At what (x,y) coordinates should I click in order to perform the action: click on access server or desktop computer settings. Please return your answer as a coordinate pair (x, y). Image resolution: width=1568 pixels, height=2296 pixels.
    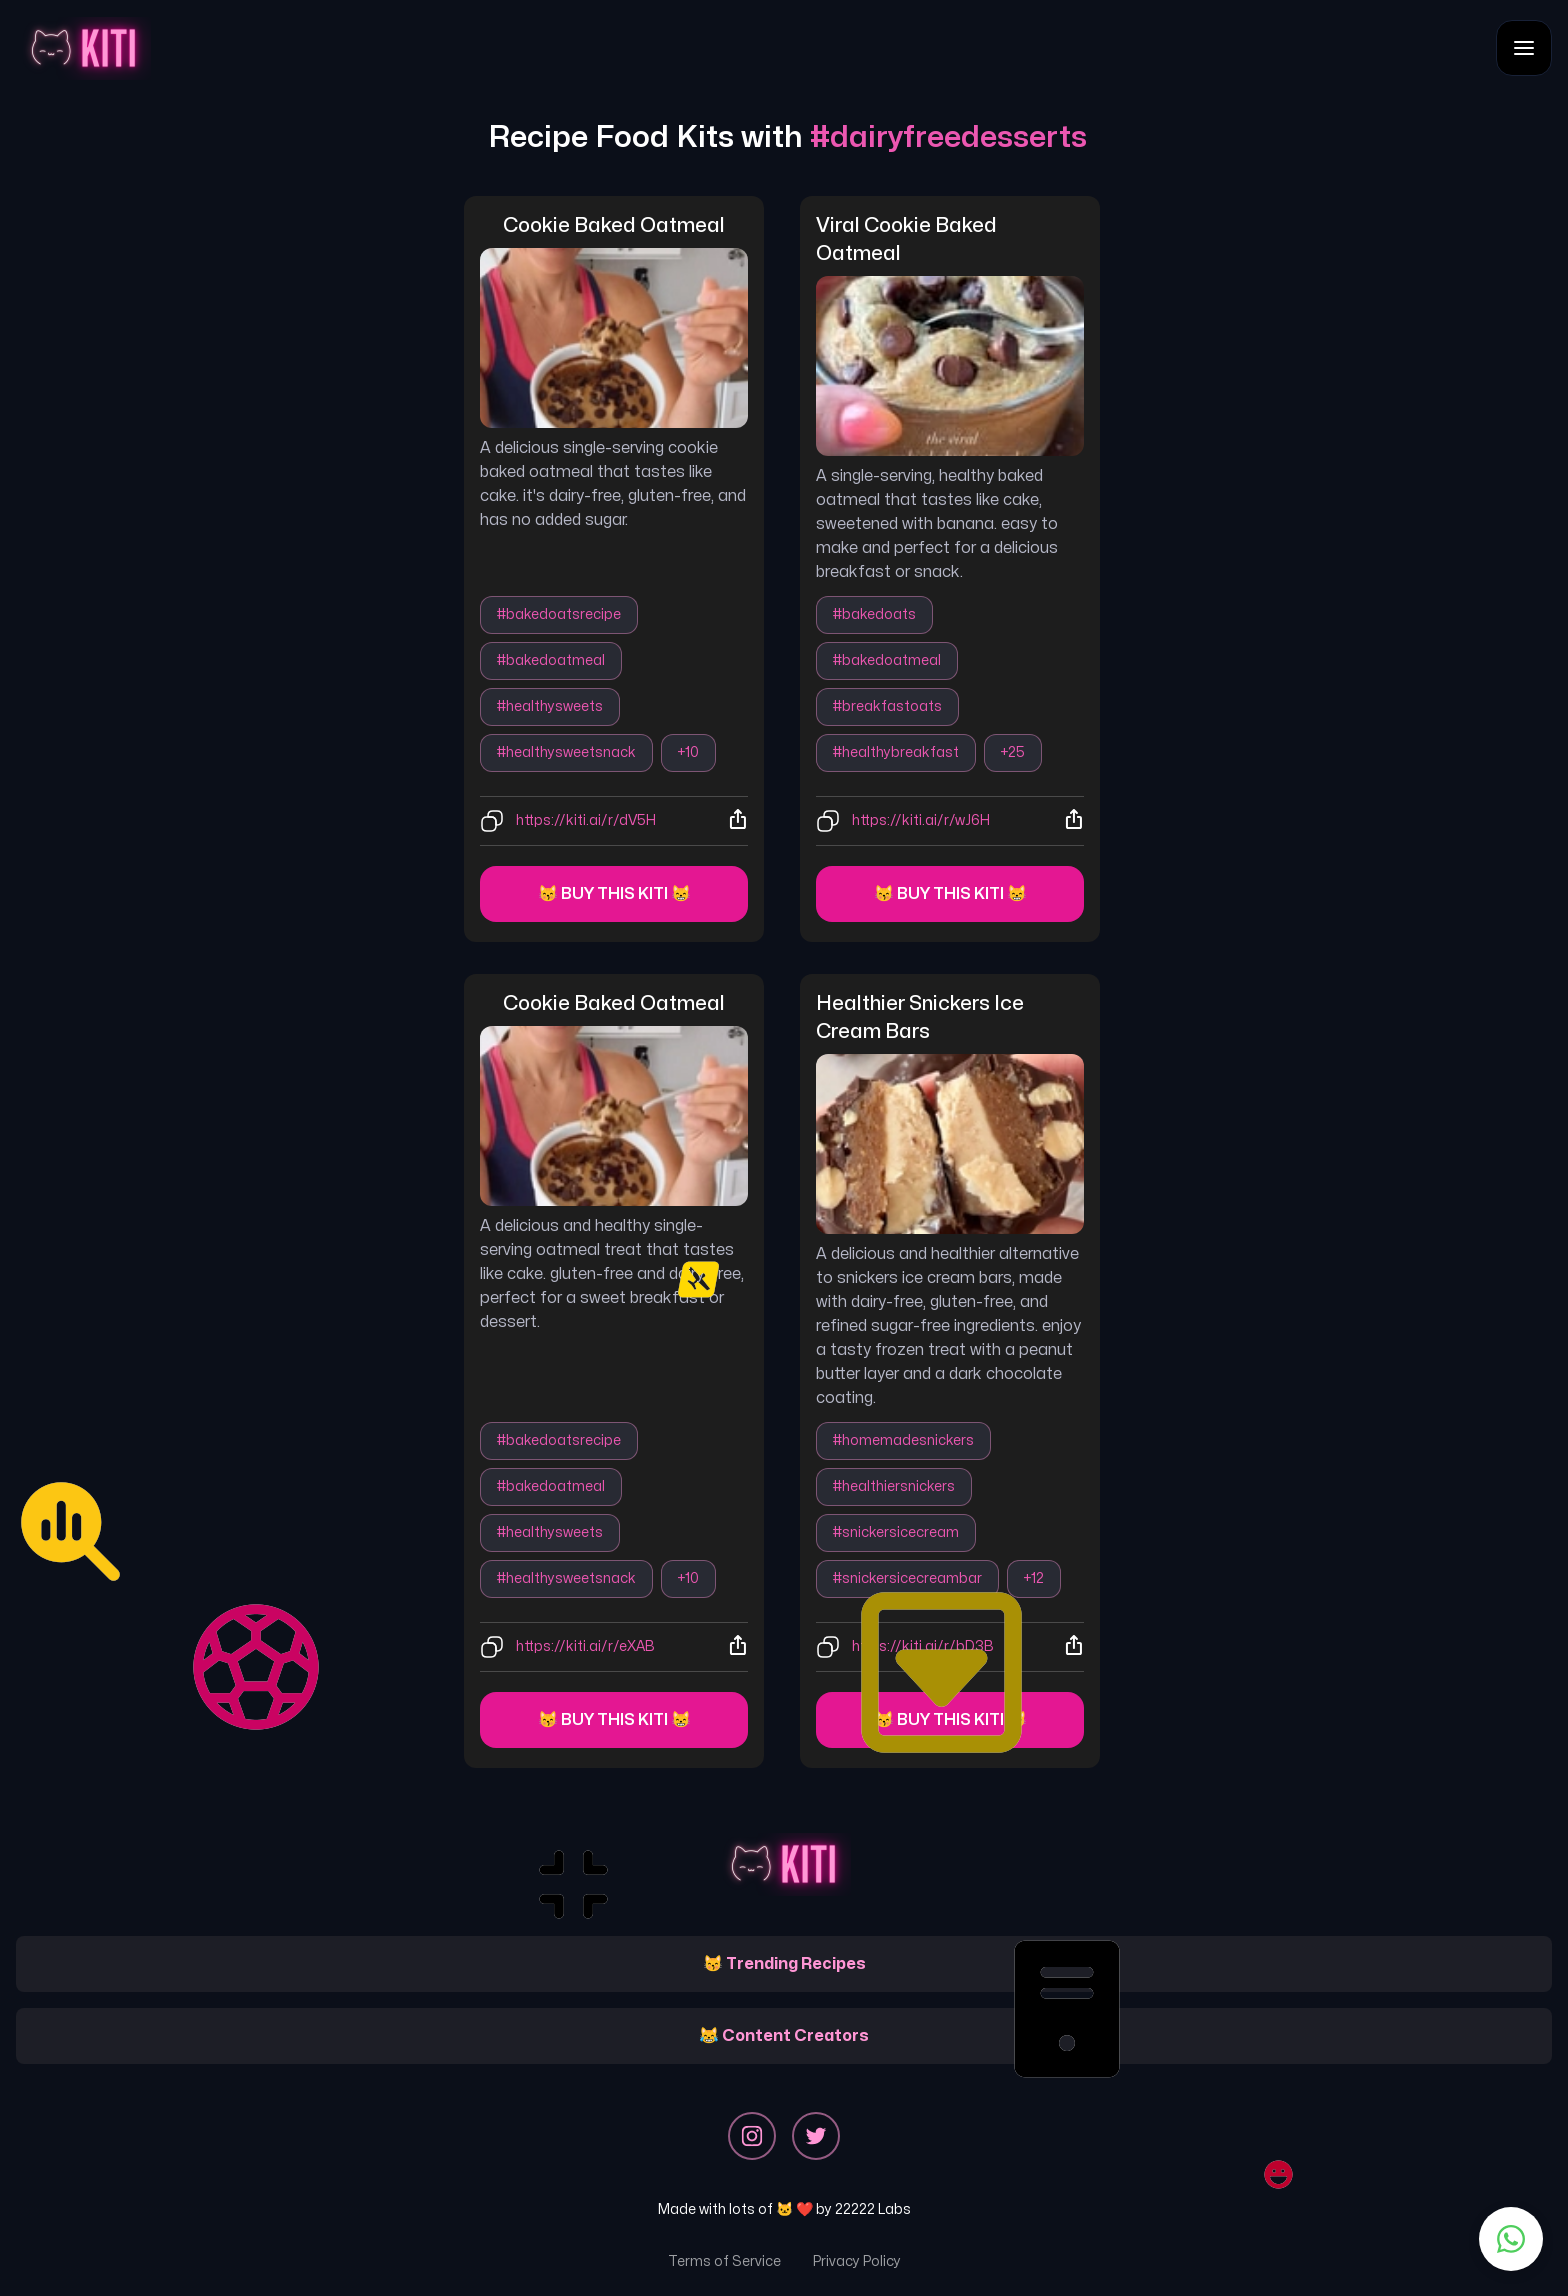
    Looking at the image, I should click on (1067, 2009).